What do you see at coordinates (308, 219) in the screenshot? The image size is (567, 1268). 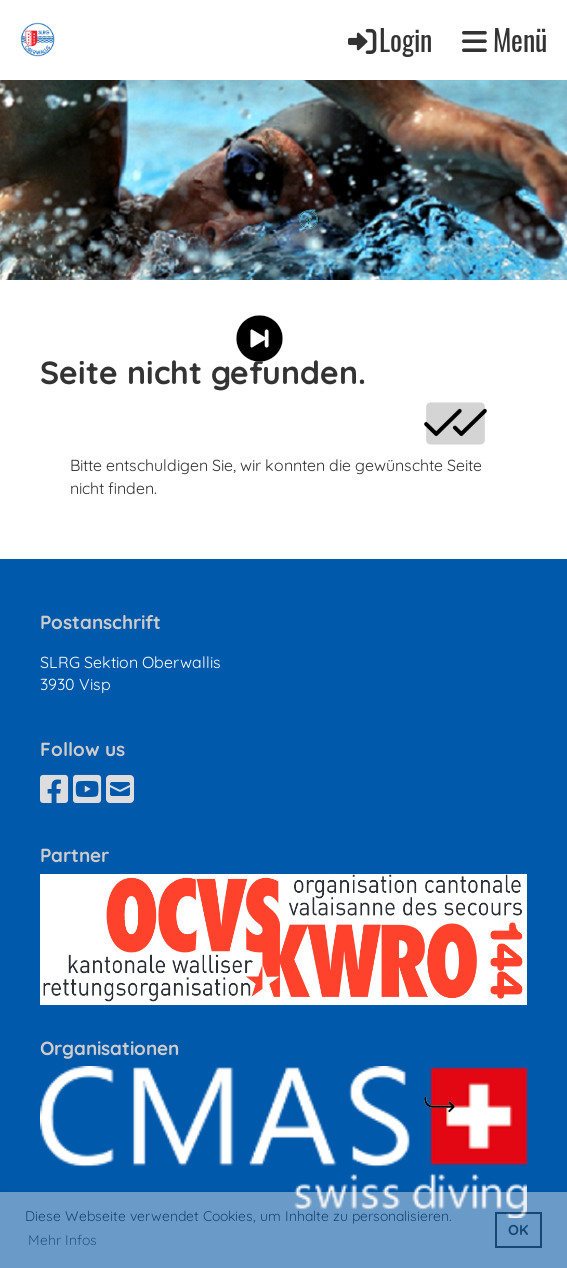 I see `indicates a verified or validated status` at bounding box center [308, 219].